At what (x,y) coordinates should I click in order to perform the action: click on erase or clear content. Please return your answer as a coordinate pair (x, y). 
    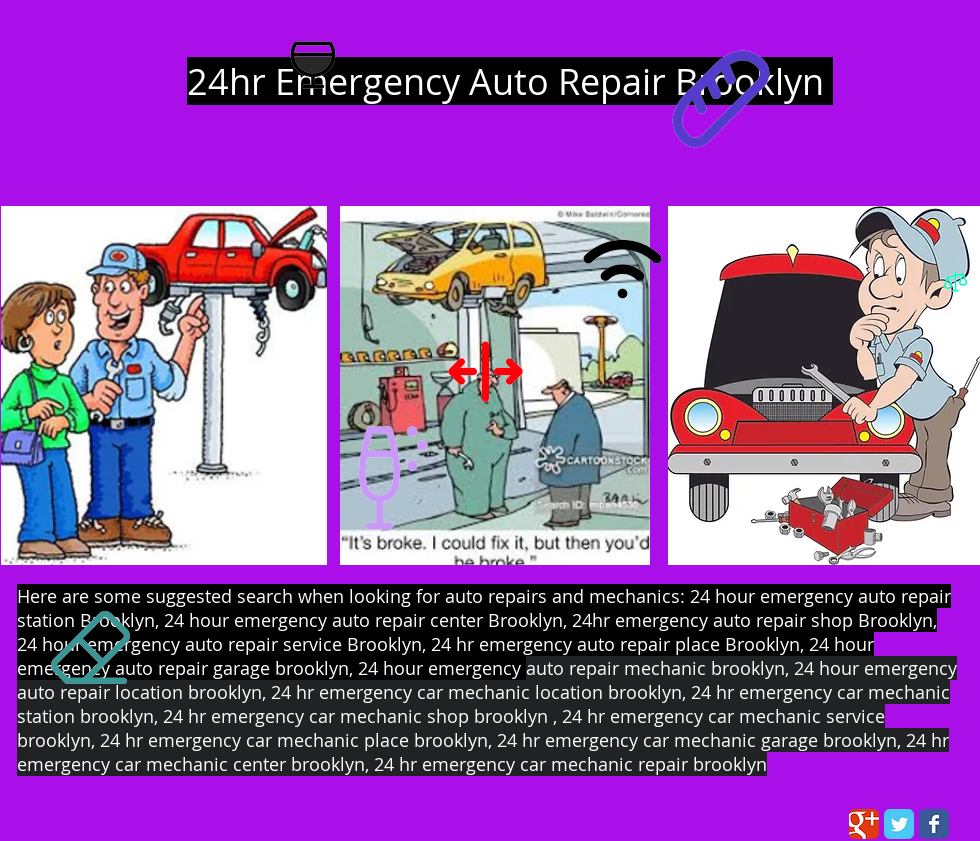
    Looking at the image, I should click on (90, 647).